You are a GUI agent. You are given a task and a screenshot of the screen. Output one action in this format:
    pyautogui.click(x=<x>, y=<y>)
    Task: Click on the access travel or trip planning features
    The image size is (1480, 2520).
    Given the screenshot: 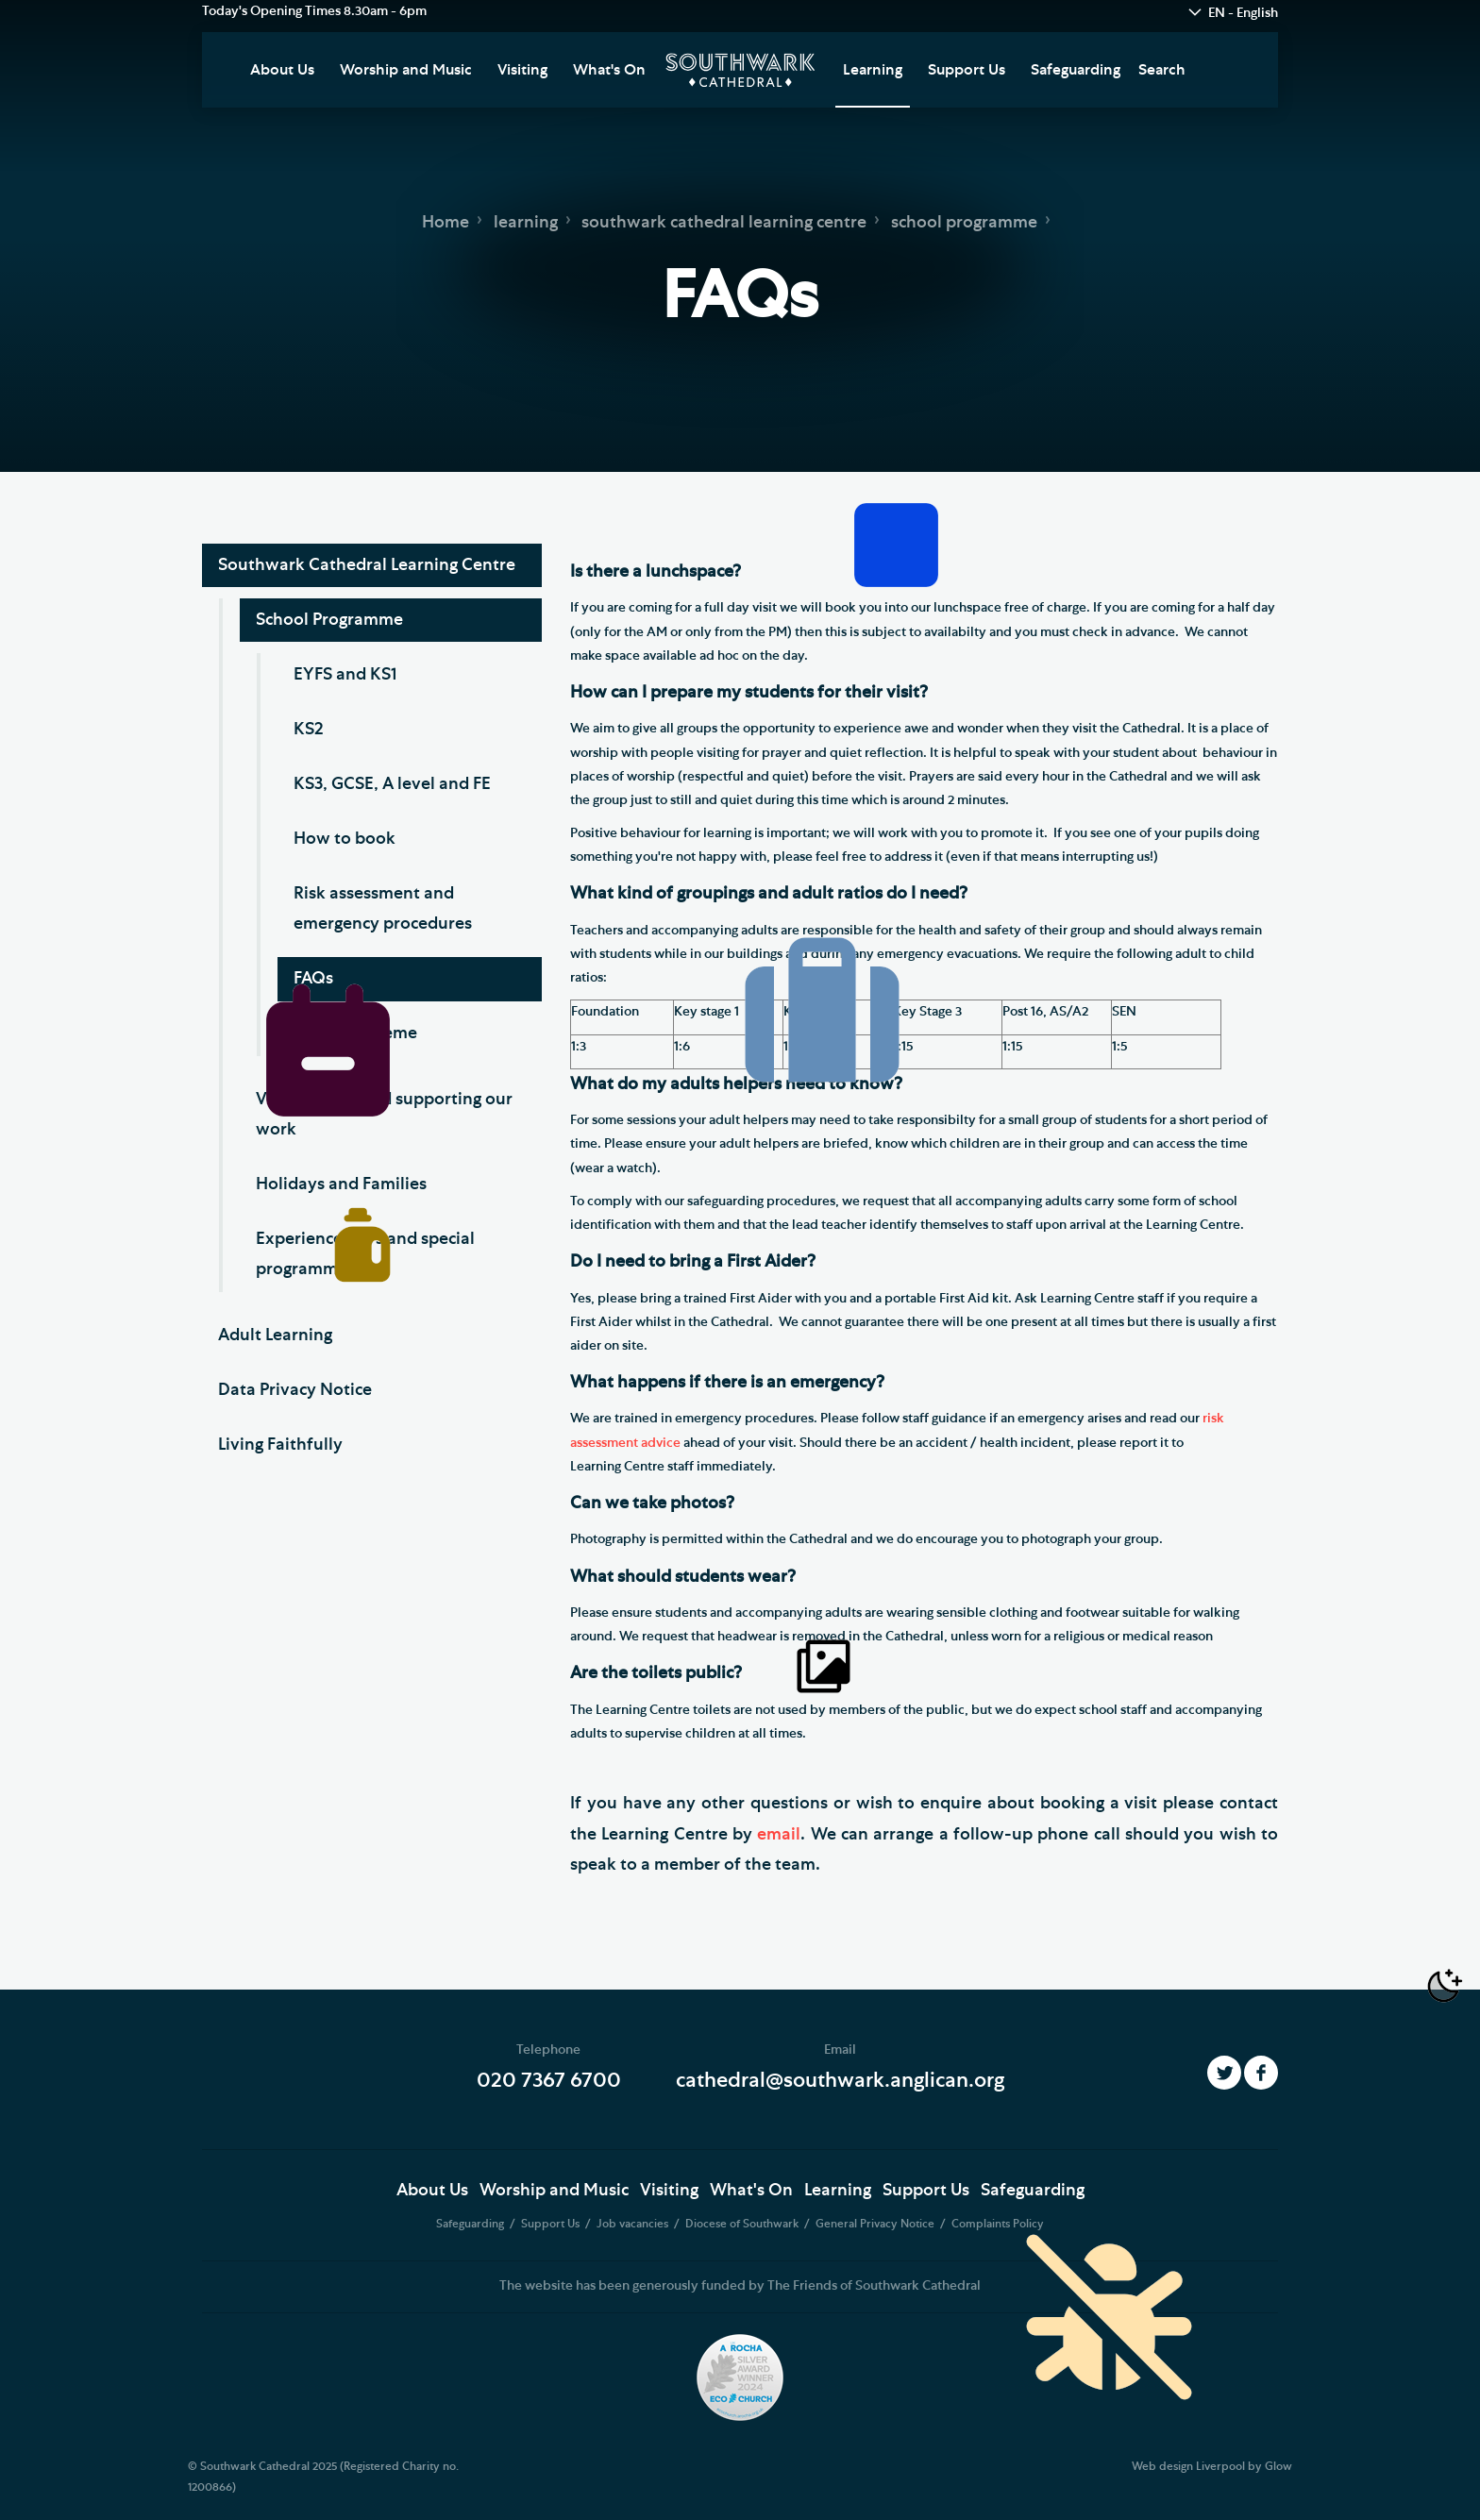 What is the action you would take?
    pyautogui.click(x=822, y=1015)
    